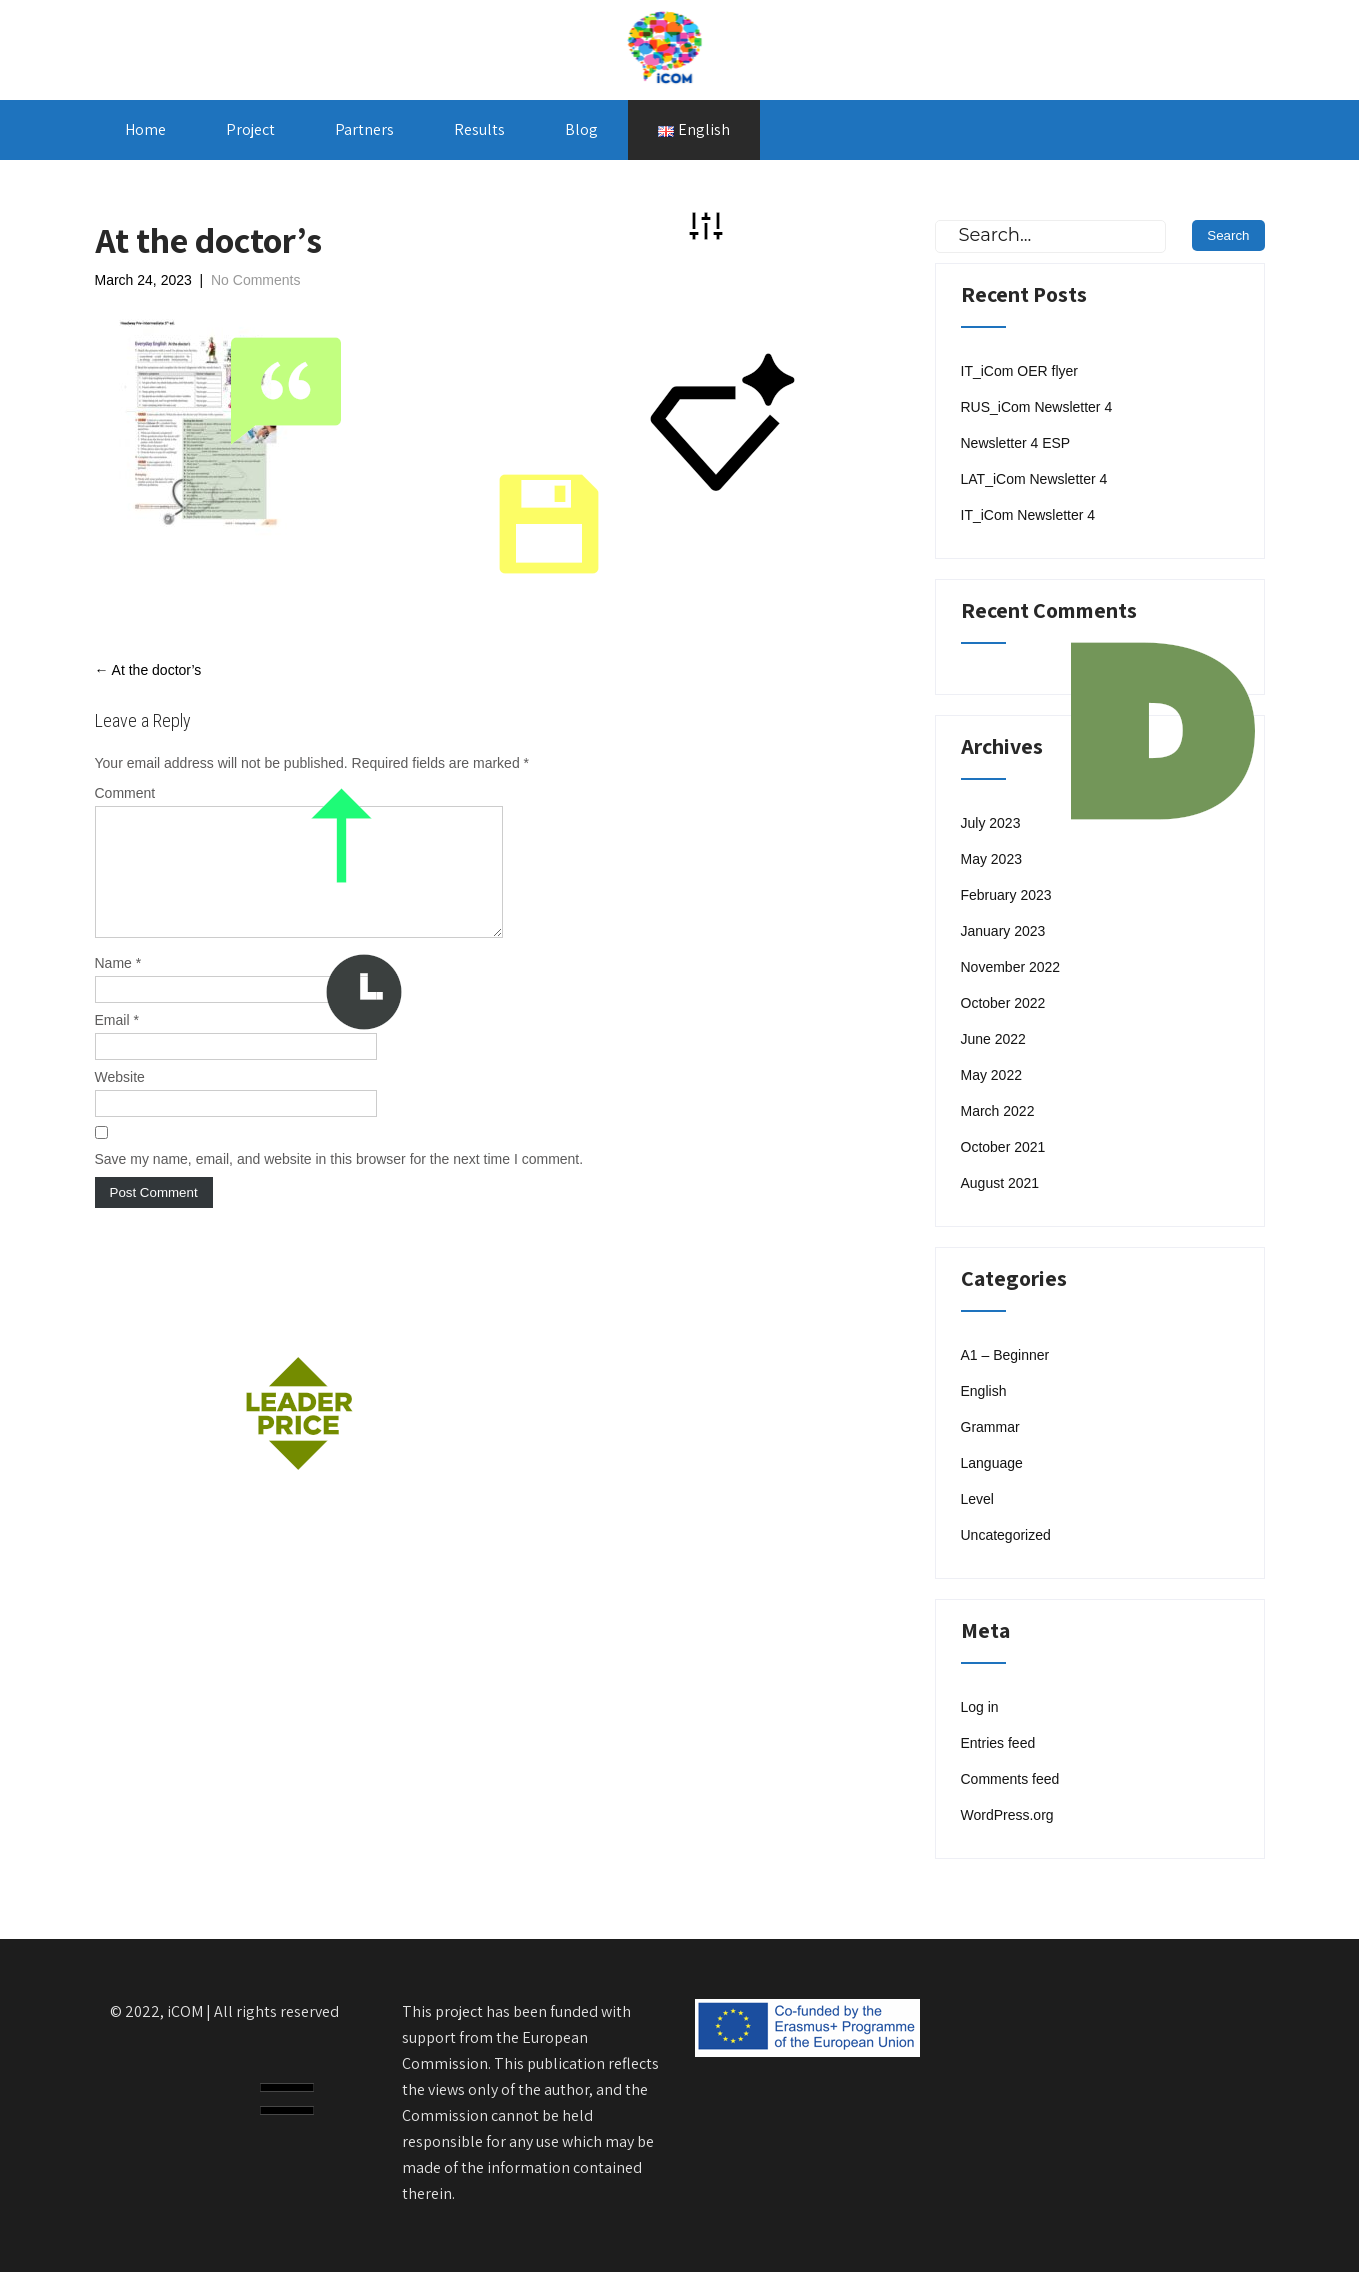  I want to click on indicates equal or balanced values, so click(287, 2099).